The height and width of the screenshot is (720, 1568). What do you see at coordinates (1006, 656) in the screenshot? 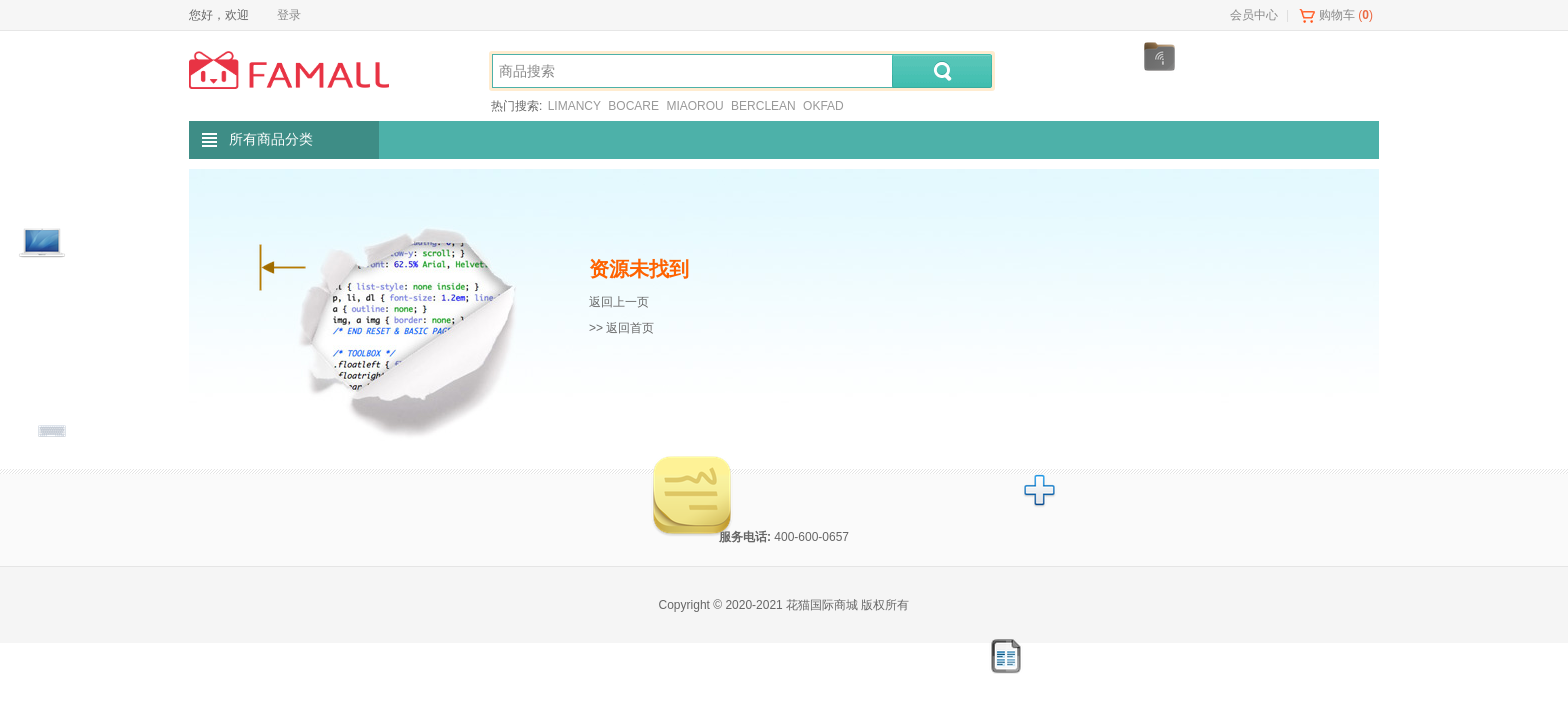
I see `libreoffice master document file type` at bounding box center [1006, 656].